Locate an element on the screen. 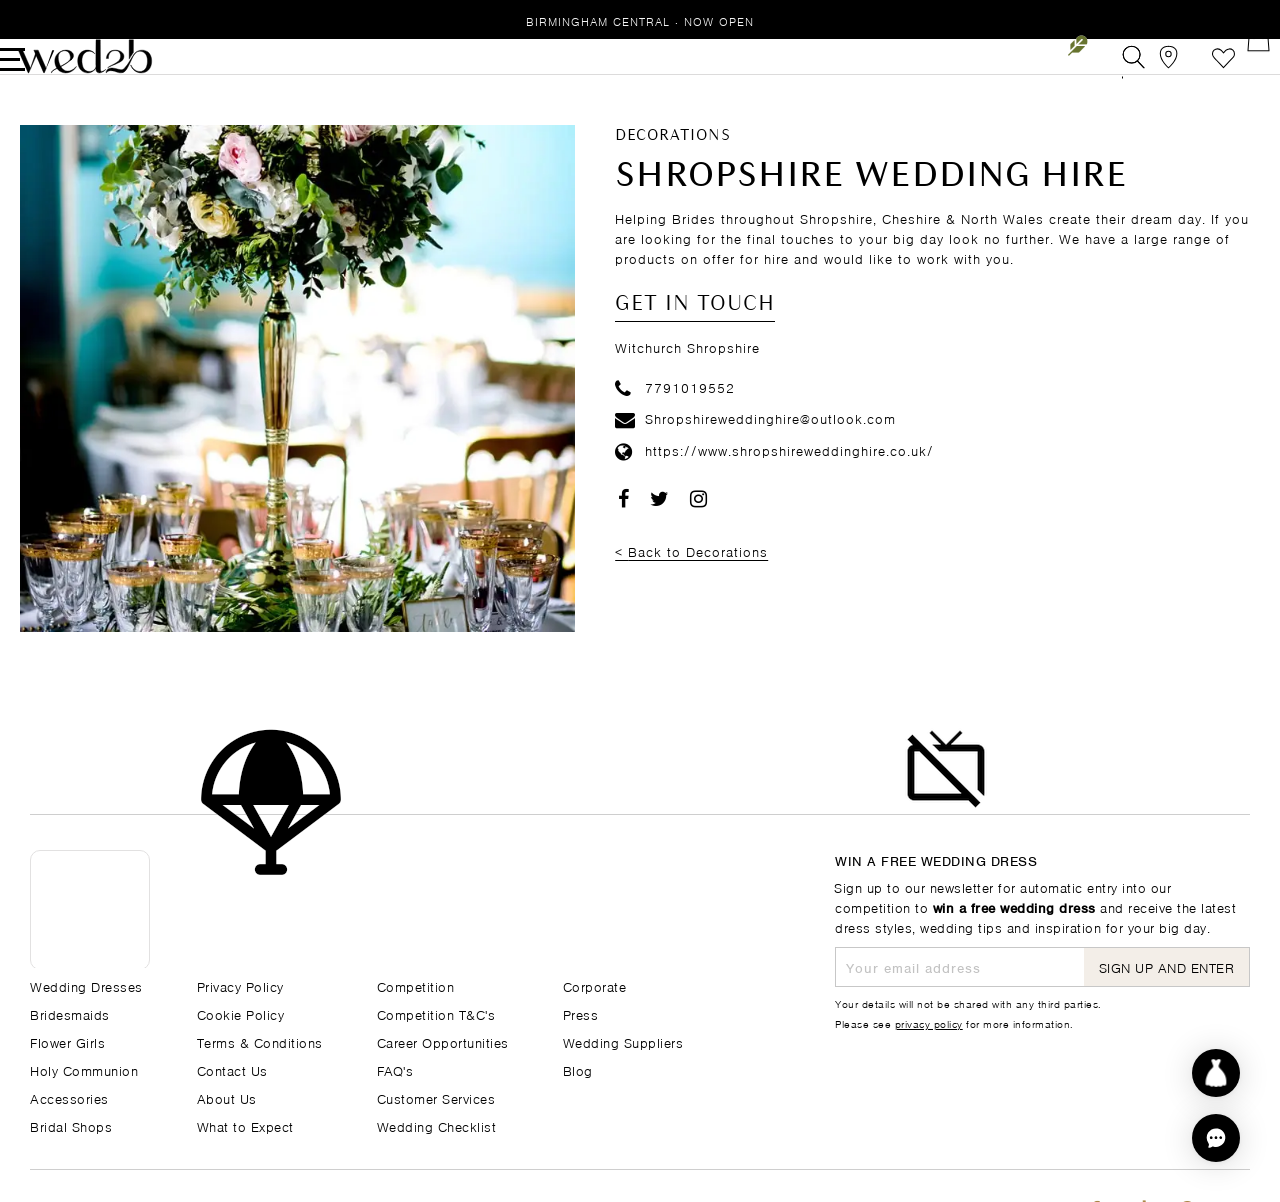 This screenshot has width=1280, height=1202. access emergency or backup features is located at coordinates (271, 805).